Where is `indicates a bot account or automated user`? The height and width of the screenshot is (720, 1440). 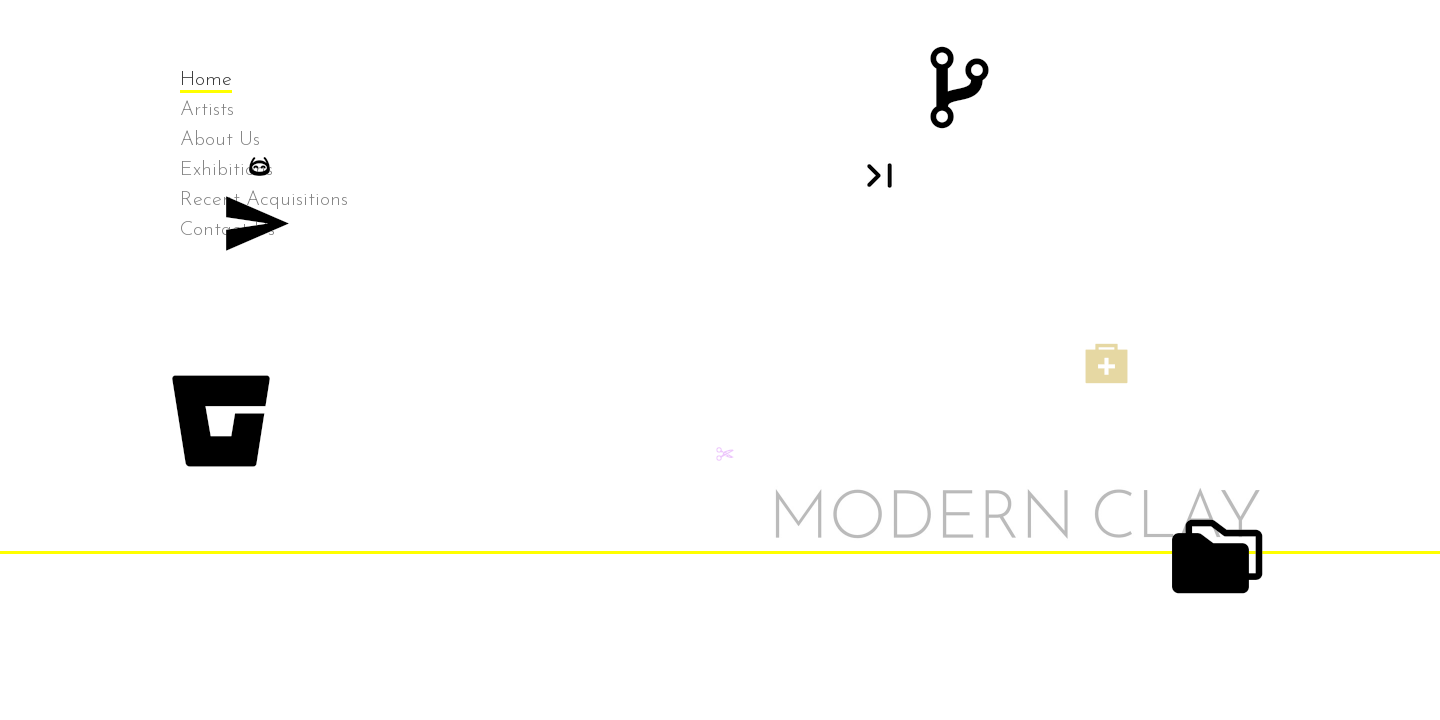
indicates a bot account or automated user is located at coordinates (259, 166).